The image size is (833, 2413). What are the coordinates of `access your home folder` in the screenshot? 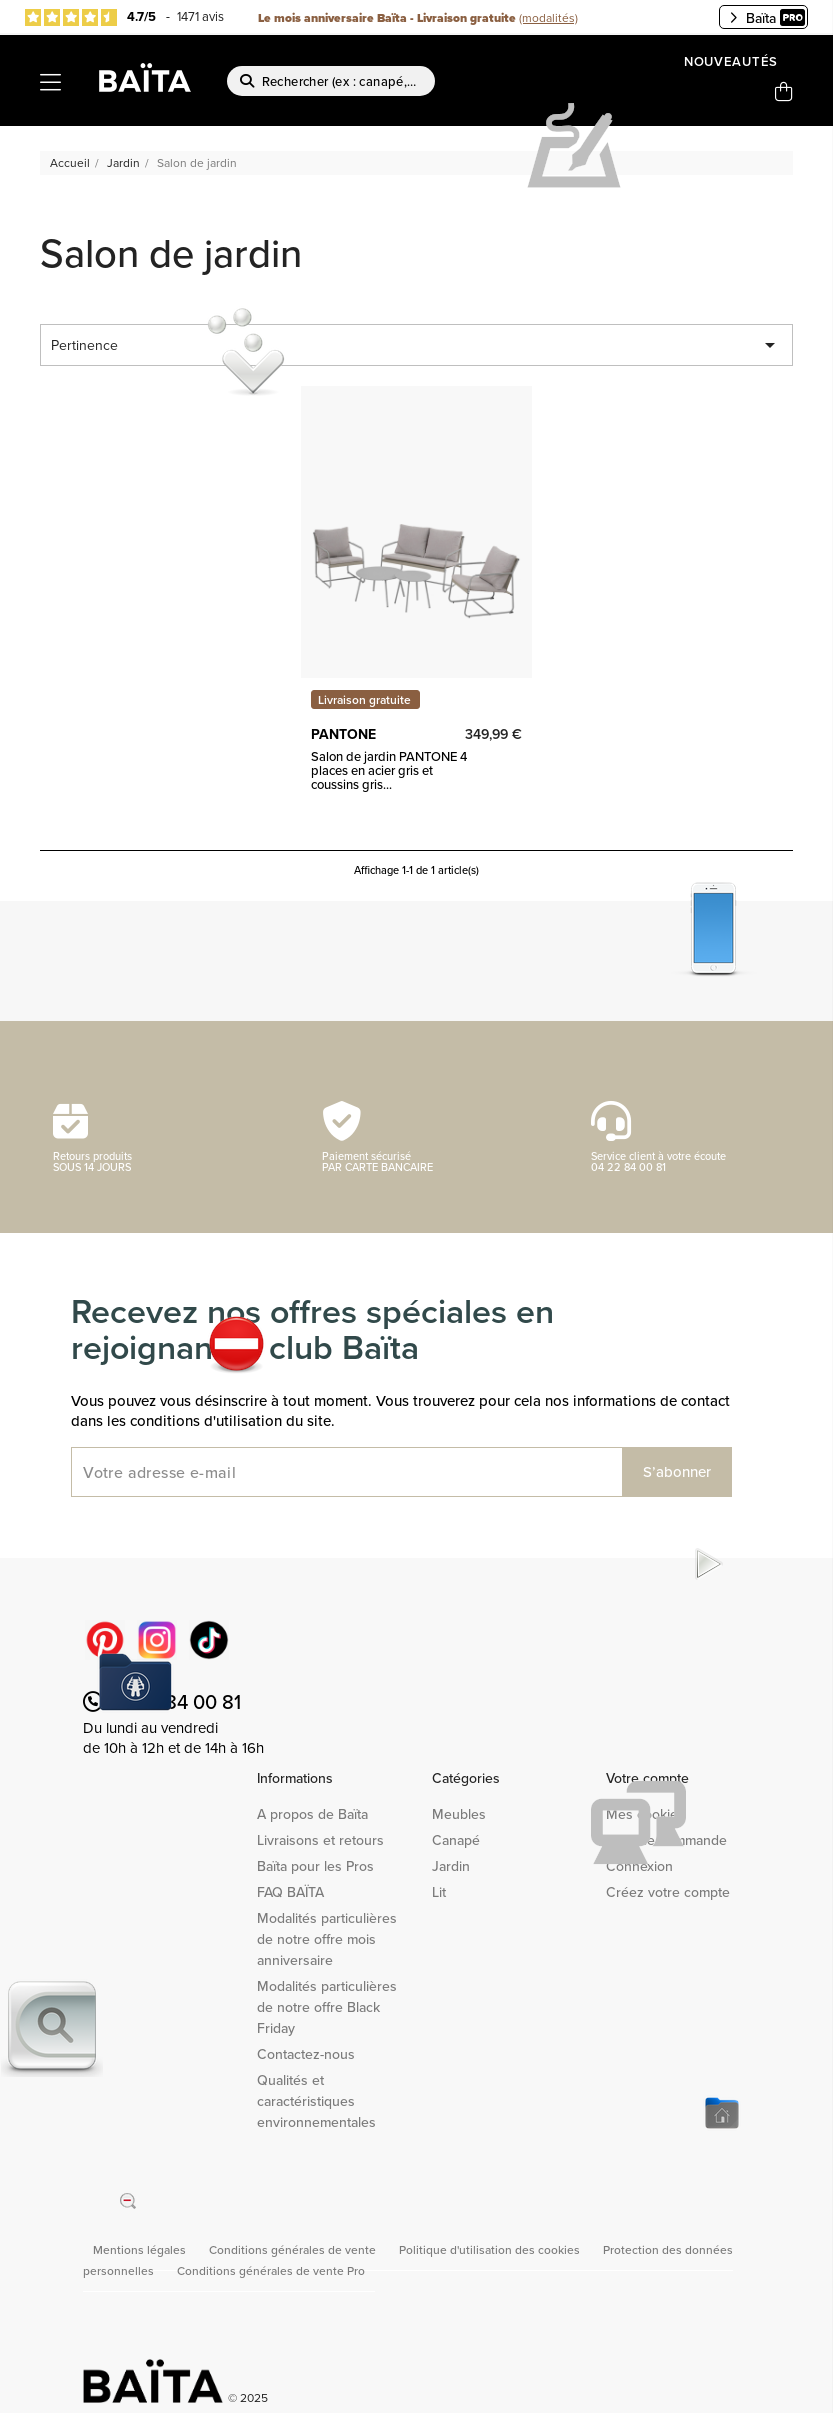 It's located at (722, 2113).